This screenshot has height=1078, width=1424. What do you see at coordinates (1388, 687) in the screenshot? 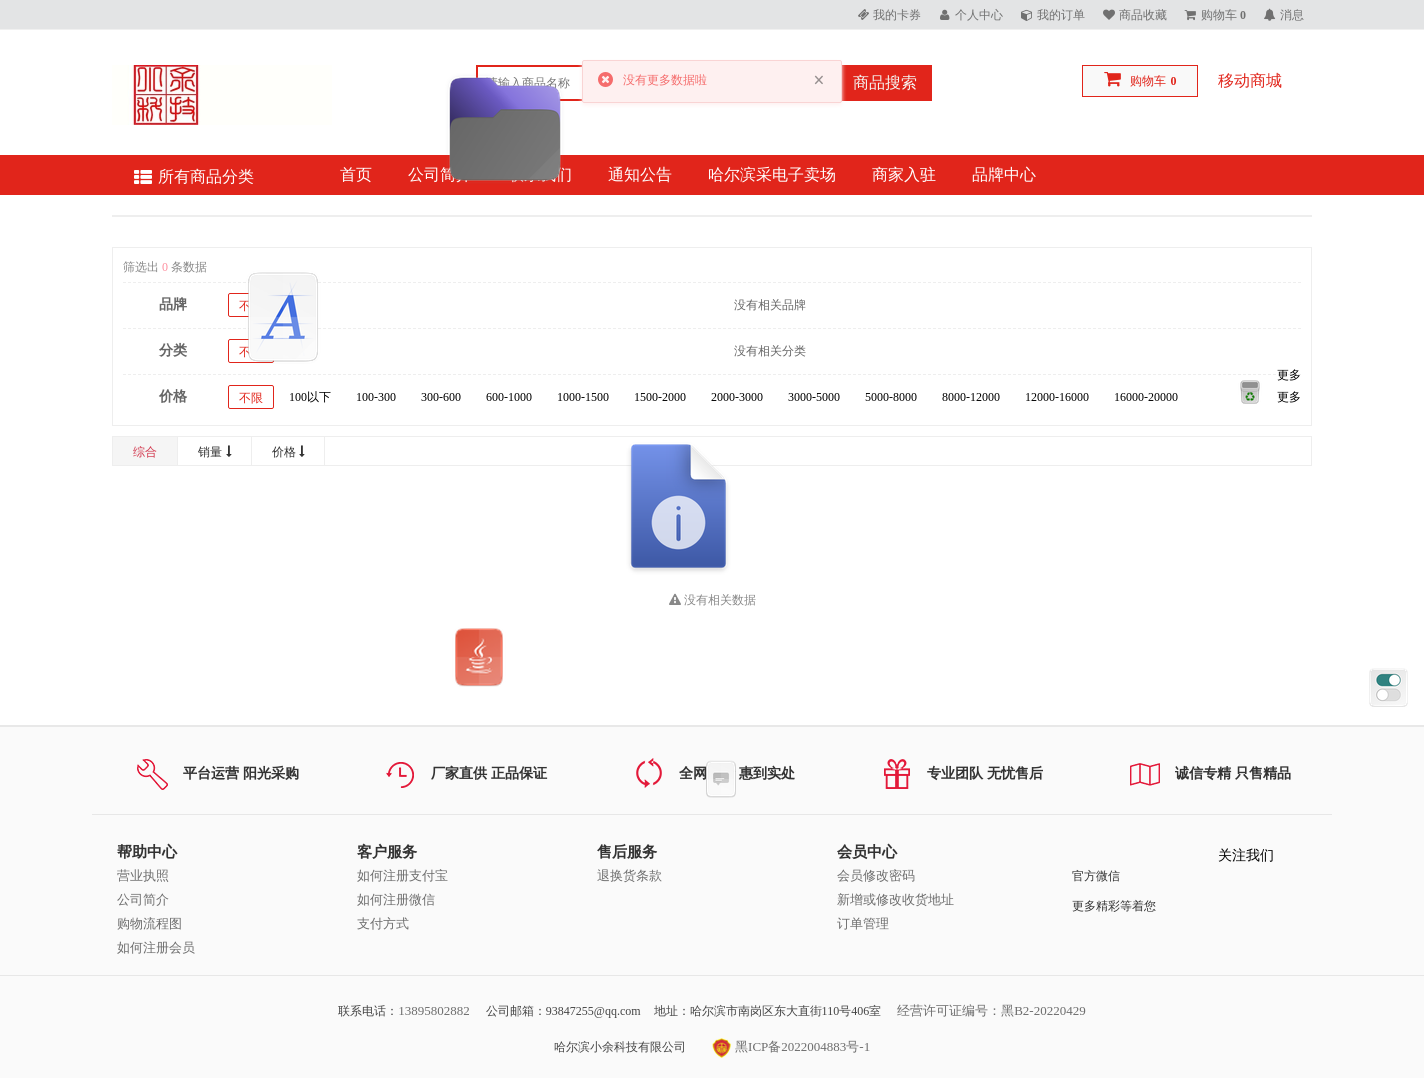
I see `open gnome tweaks to customize desktop settings` at bounding box center [1388, 687].